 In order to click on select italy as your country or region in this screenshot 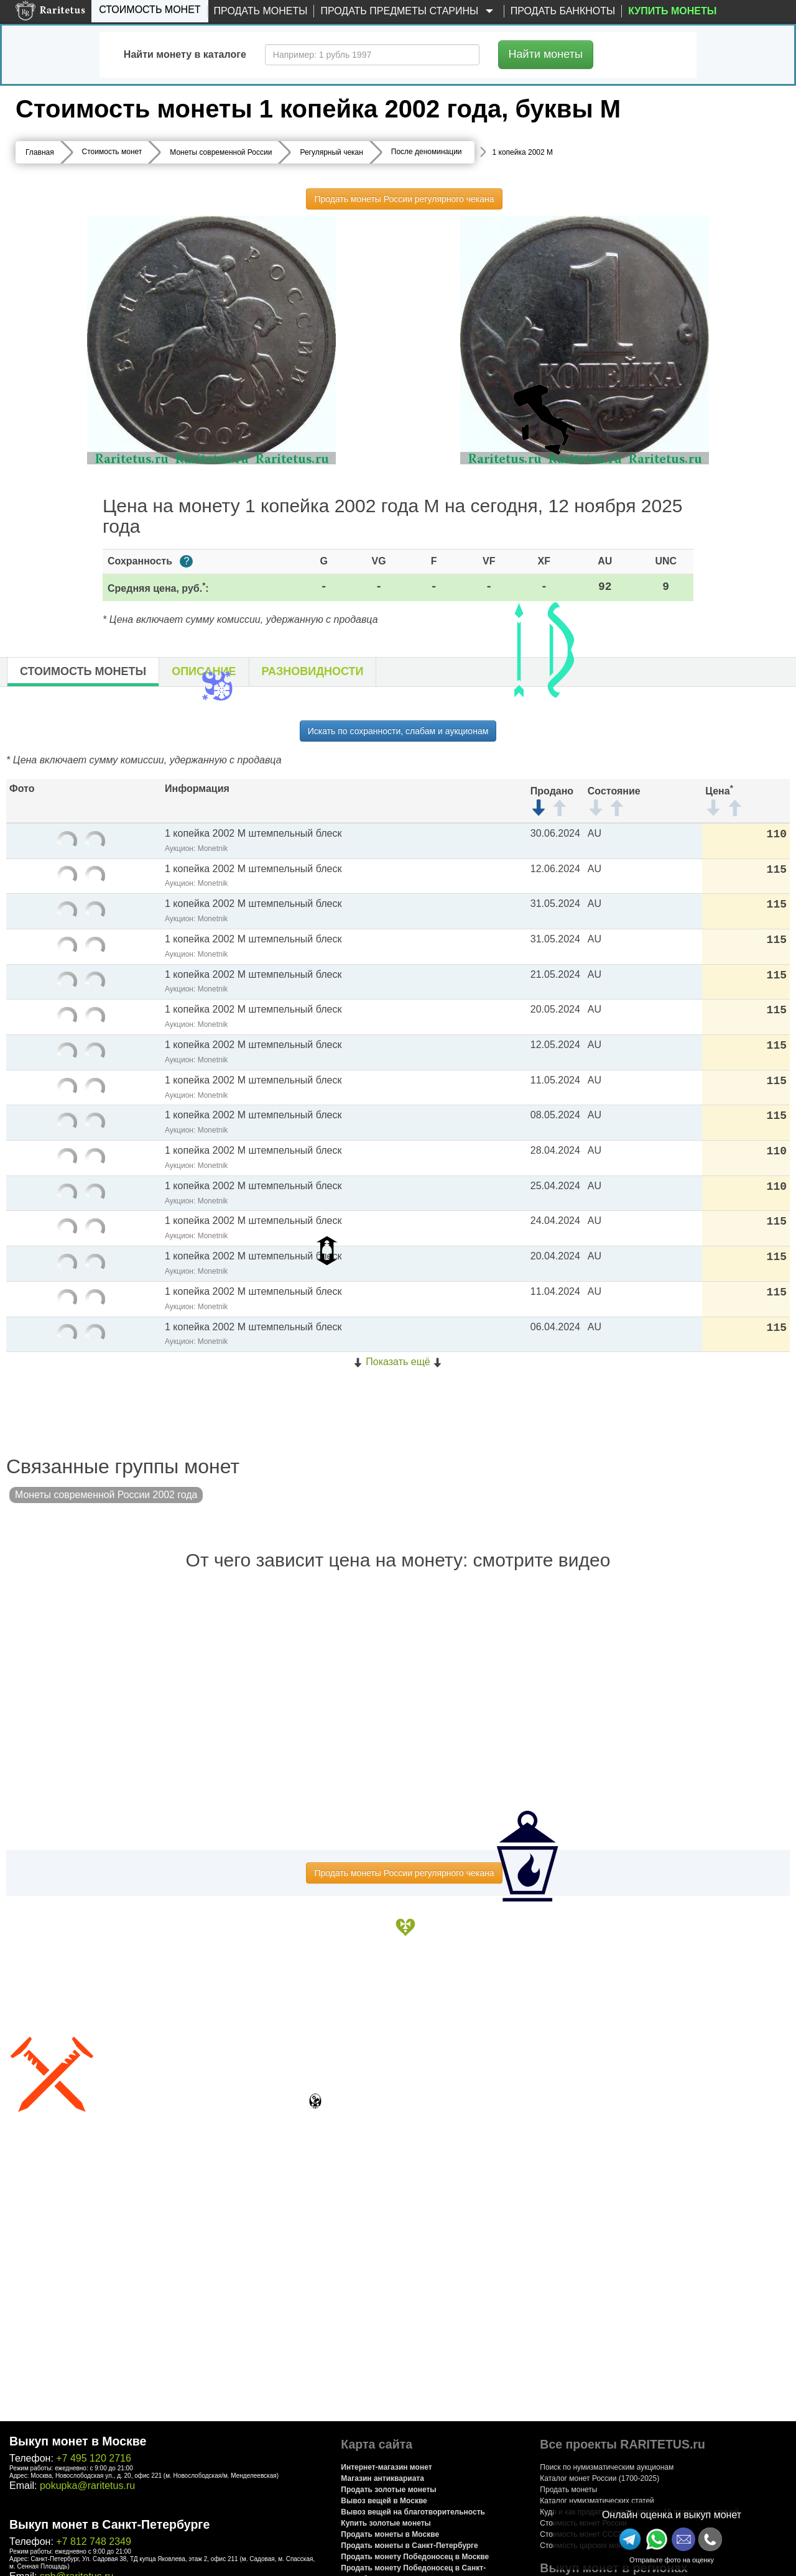, I will do `click(545, 420)`.